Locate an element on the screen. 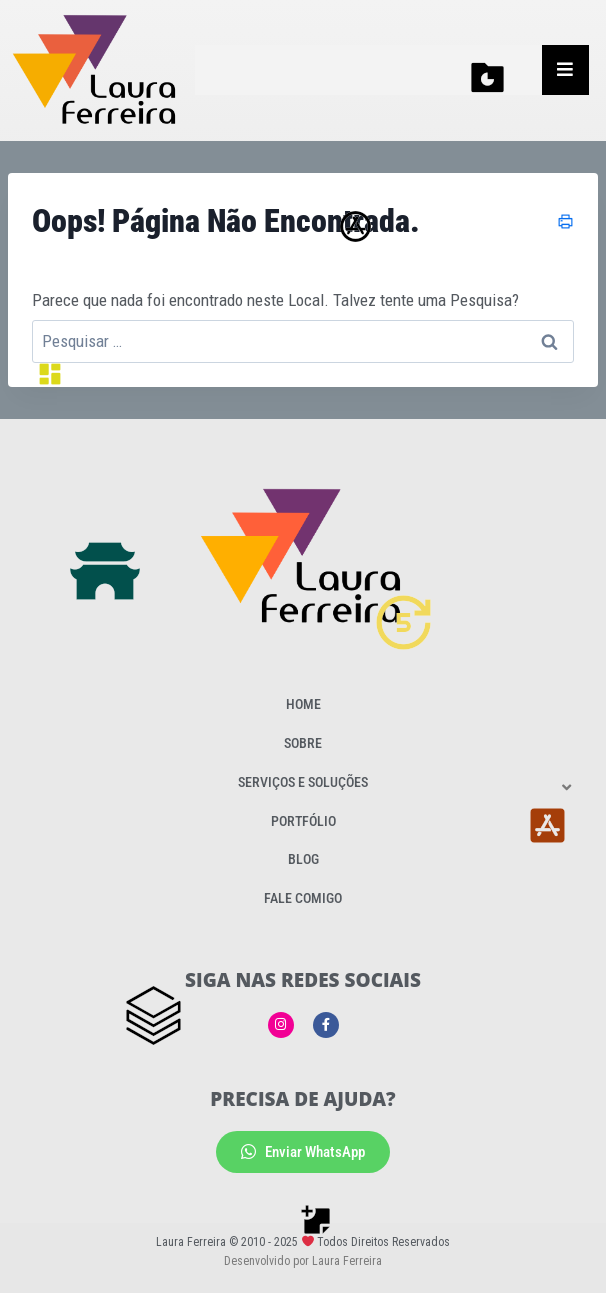 This screenshot has width=606, height=1293. access historical landmarks or monuments is located at coordinates (105, 571).